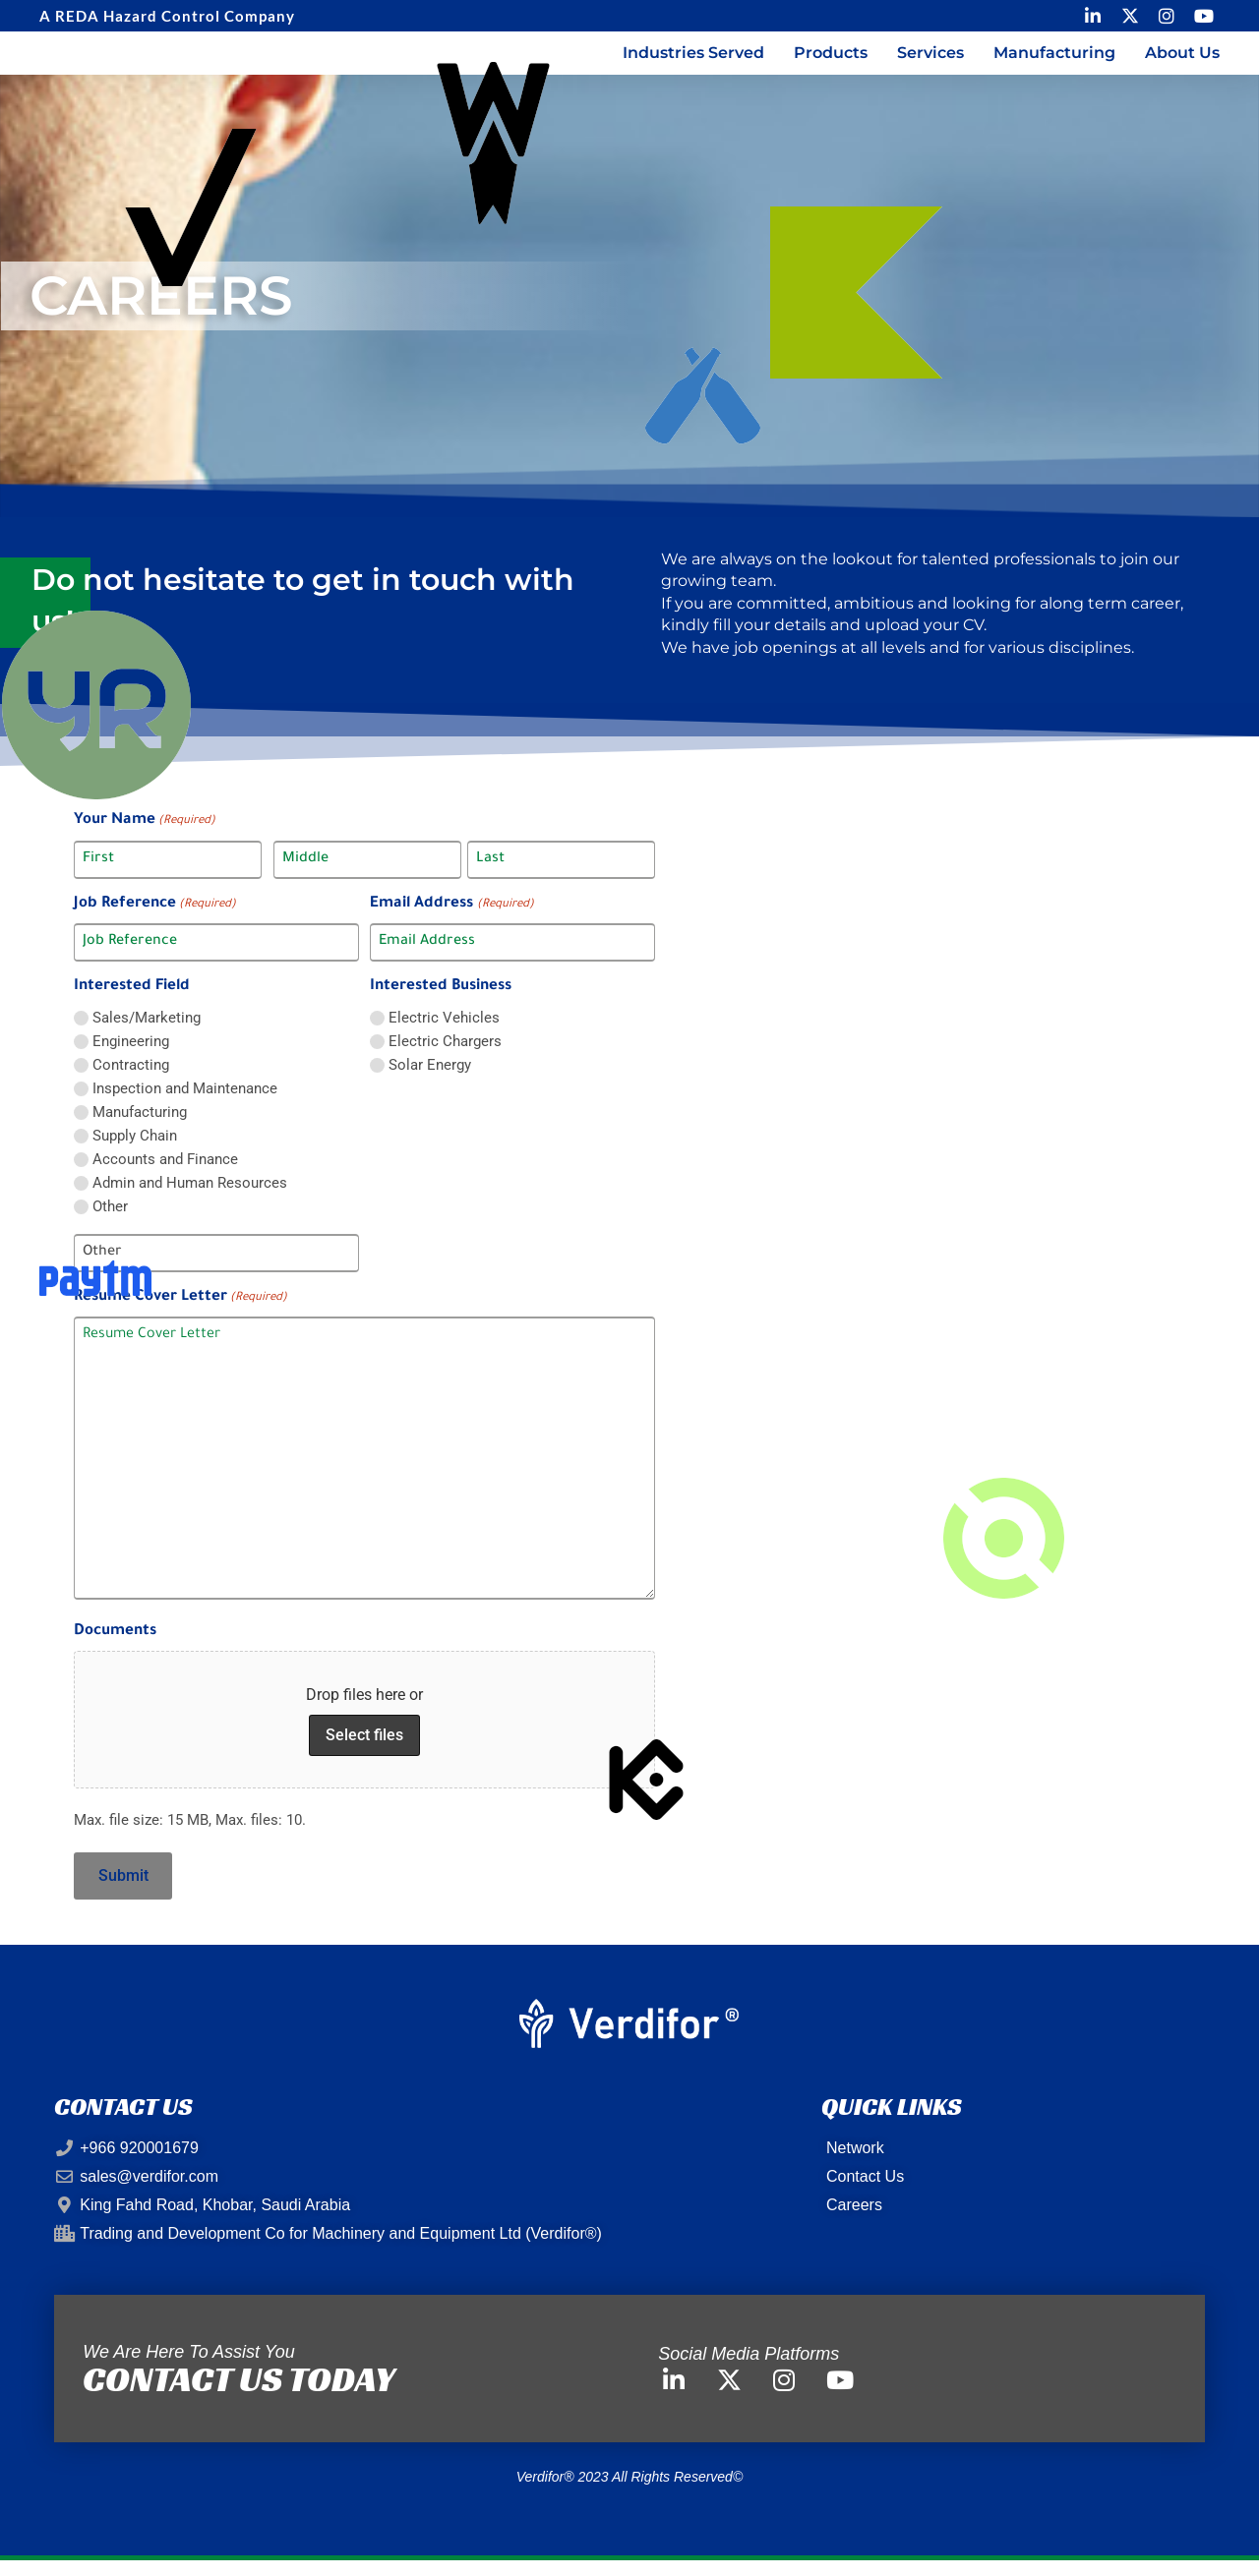  Describe the element at coordinates (856, 292) in the screenshot. I see `kotlin programming language logo` at that location.